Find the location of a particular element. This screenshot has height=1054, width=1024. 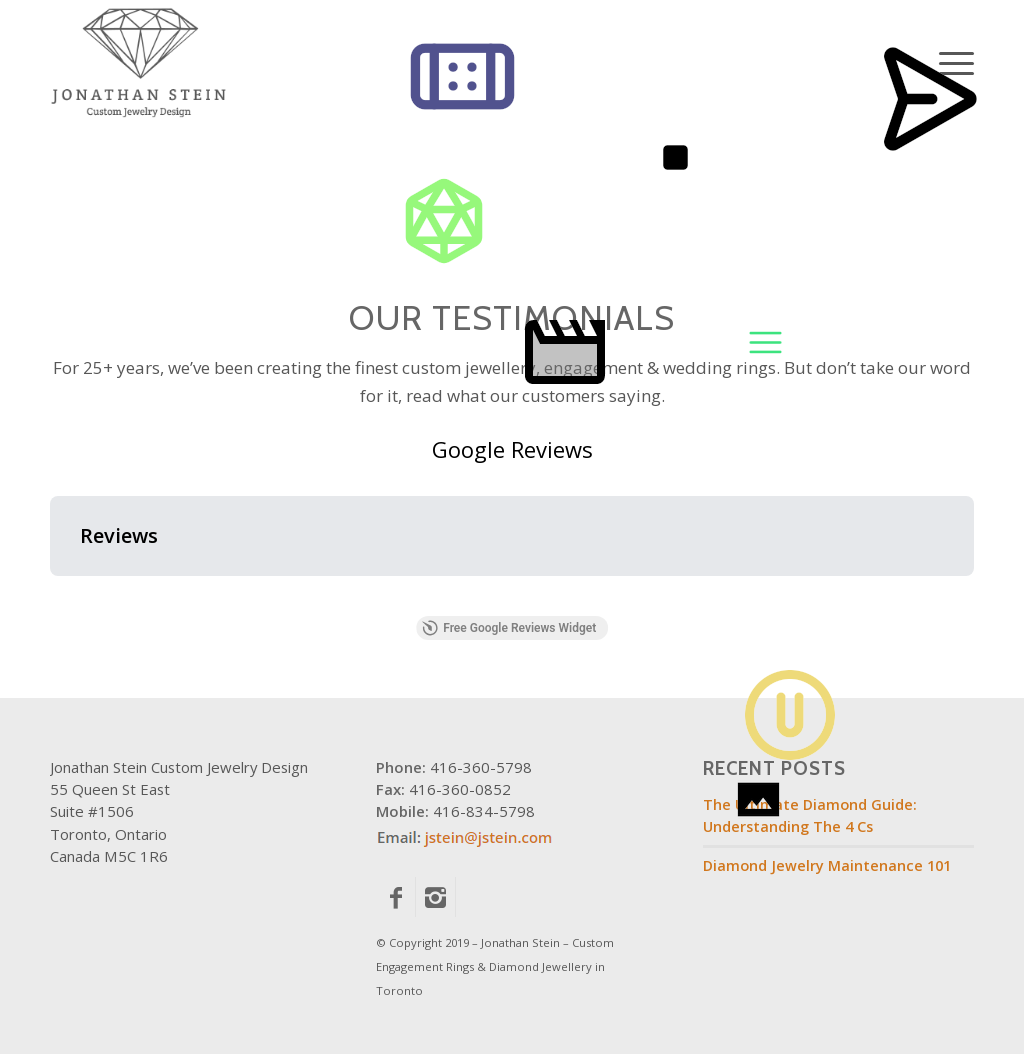

access movies or video content is located at coordinates (565, 352).